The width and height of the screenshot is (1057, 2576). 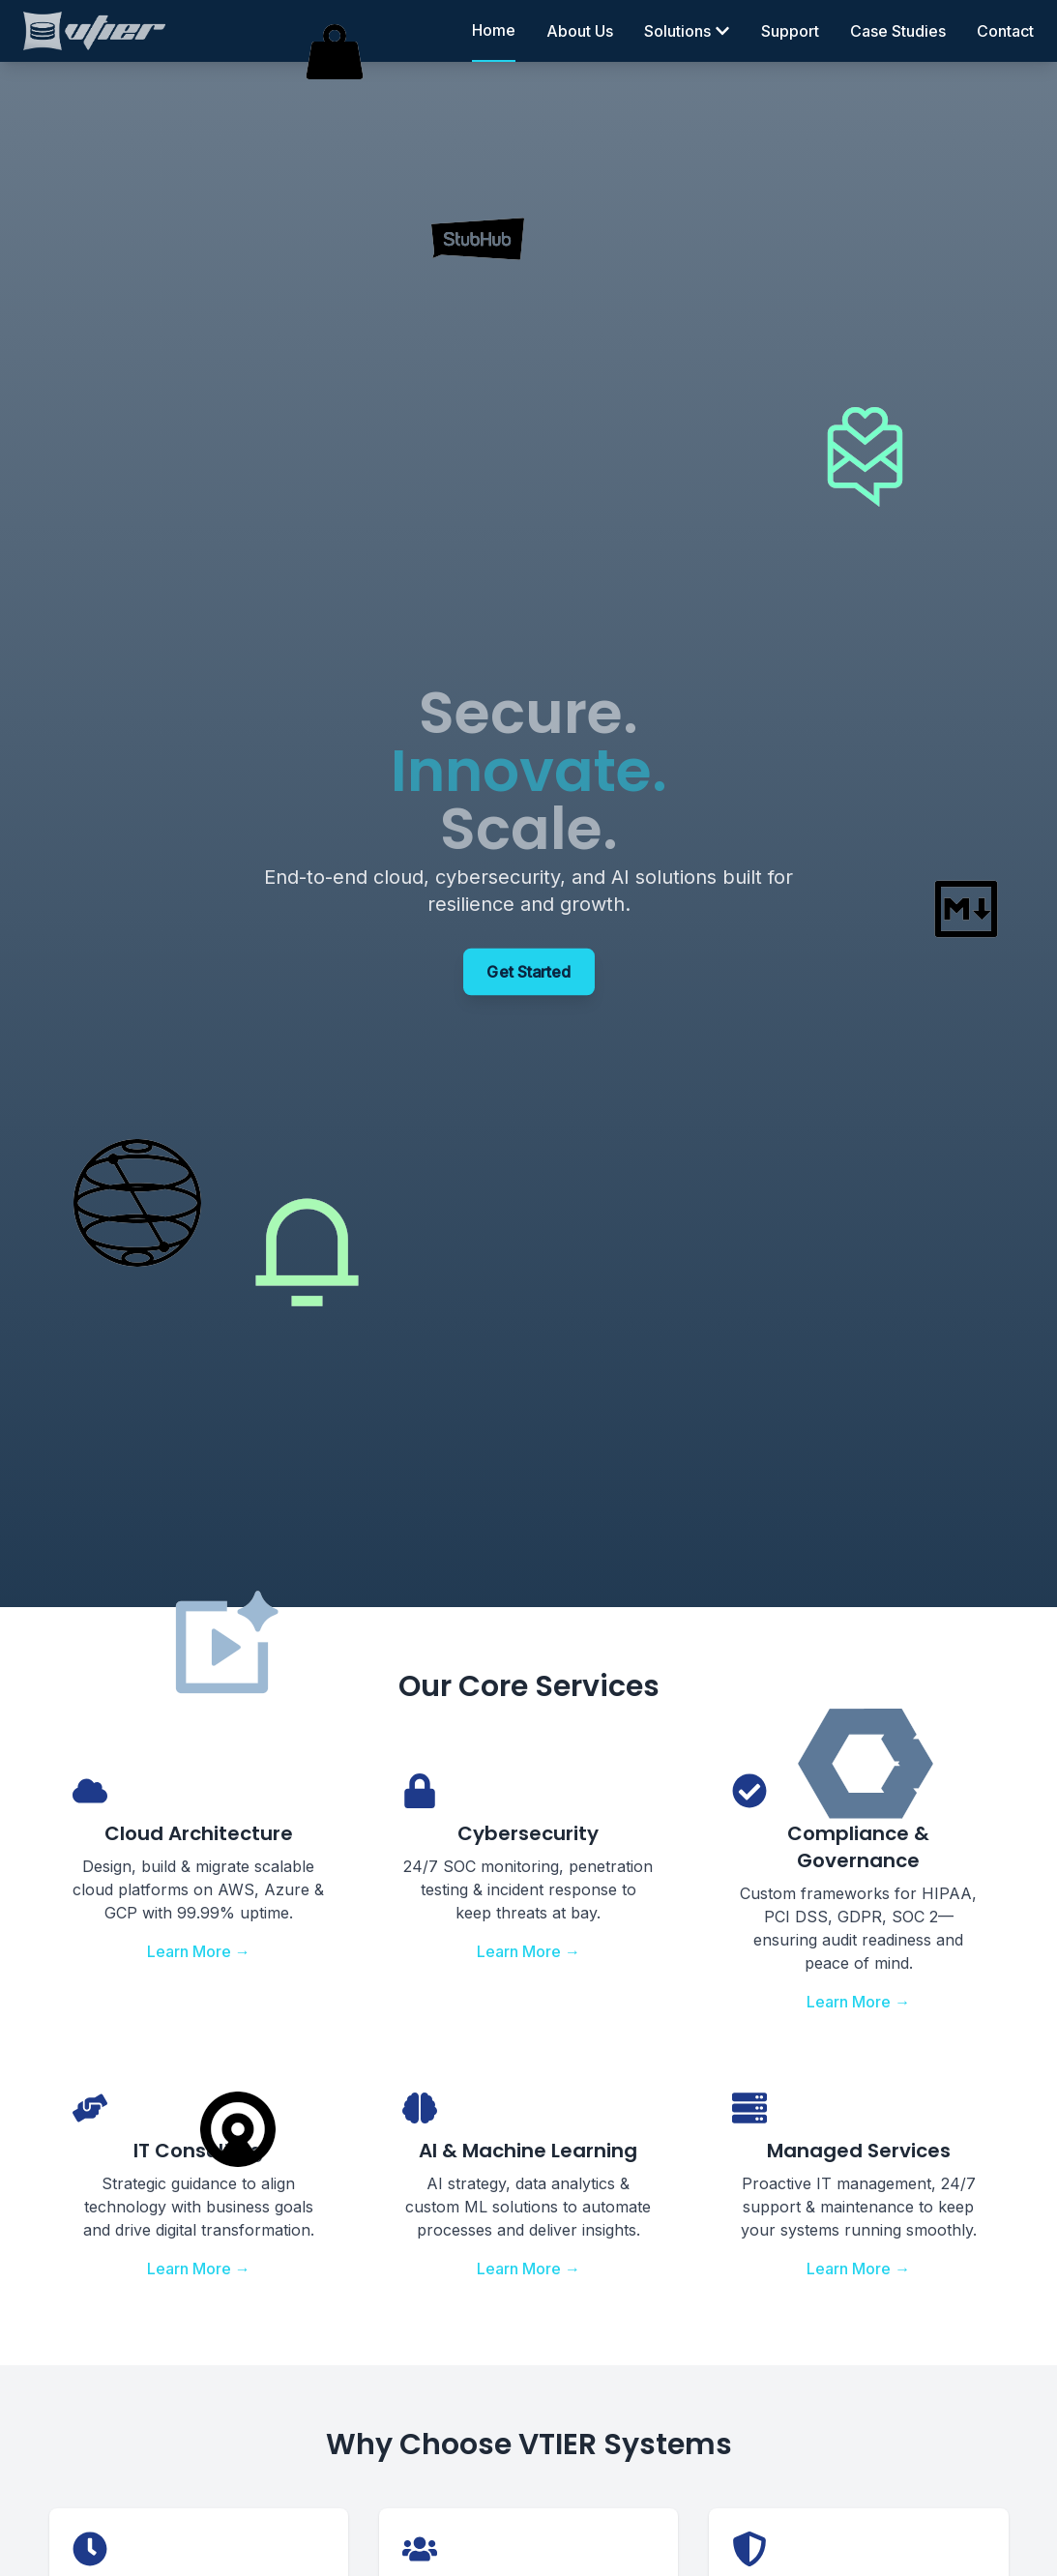 What do you see at coordinates (221, 1647) in the screenshot?
I see `access AI-powered video tools` at bounding box center [221, 1647].